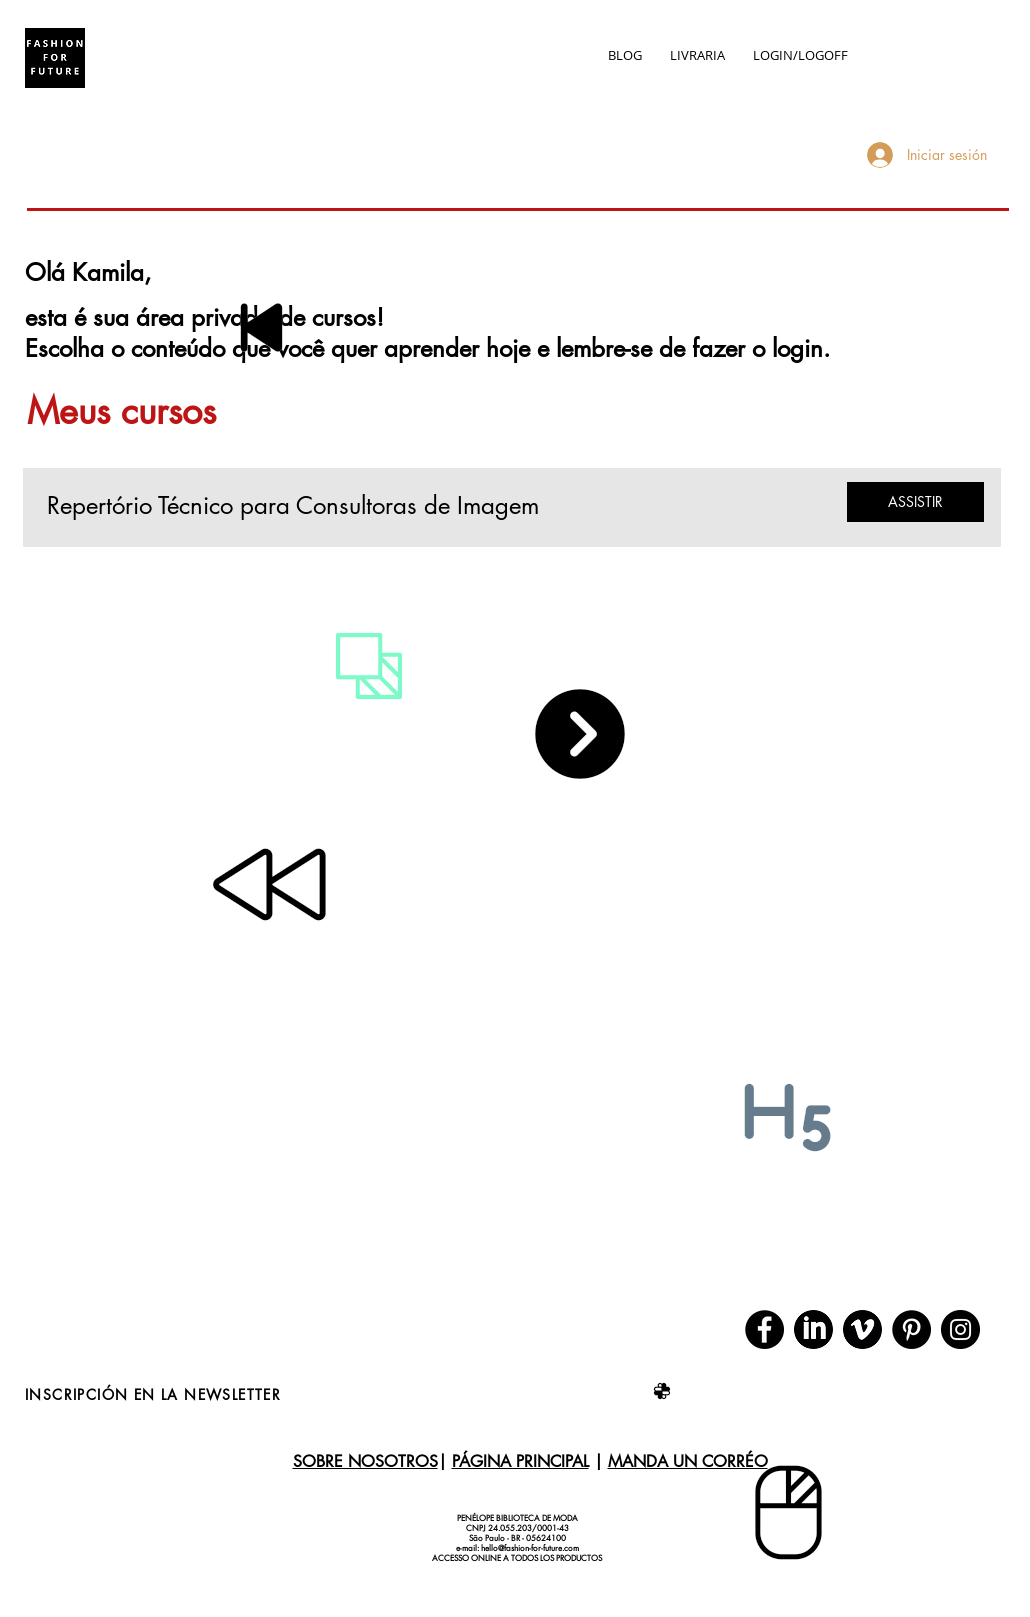 The width and height of the screenshot is (1030, 1617). I want to click on go to next item or step, so click(580, 734).